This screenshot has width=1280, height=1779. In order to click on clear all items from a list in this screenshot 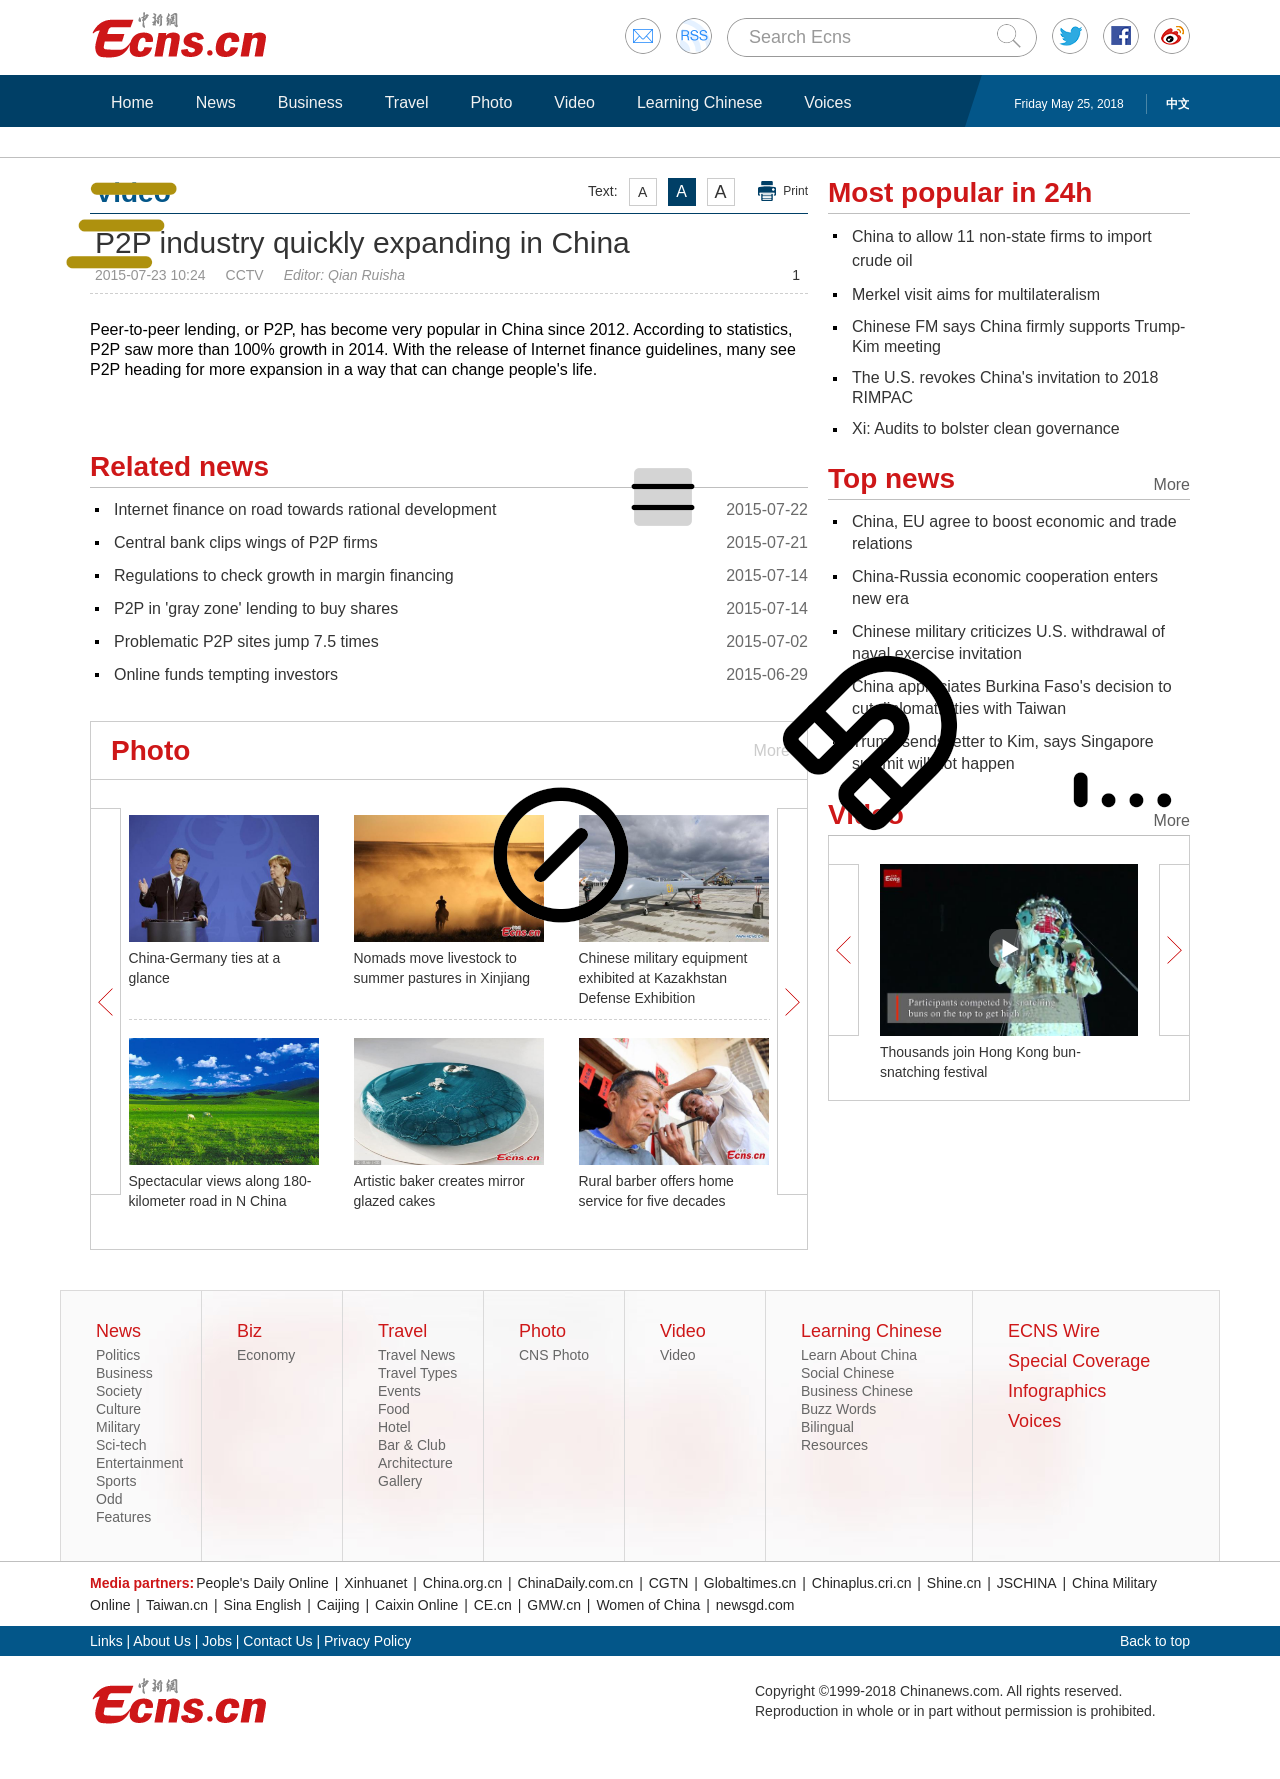, I will do `click(121, 225)`.